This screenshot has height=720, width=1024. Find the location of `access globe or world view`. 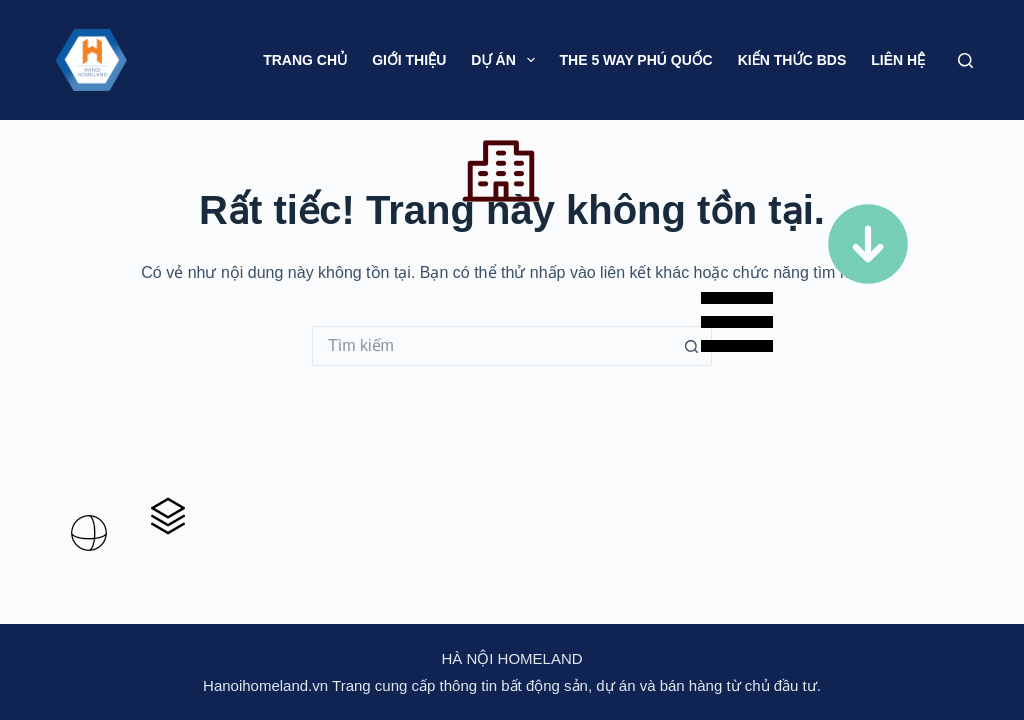

access globe or world view is located at coordinates (89, 533).